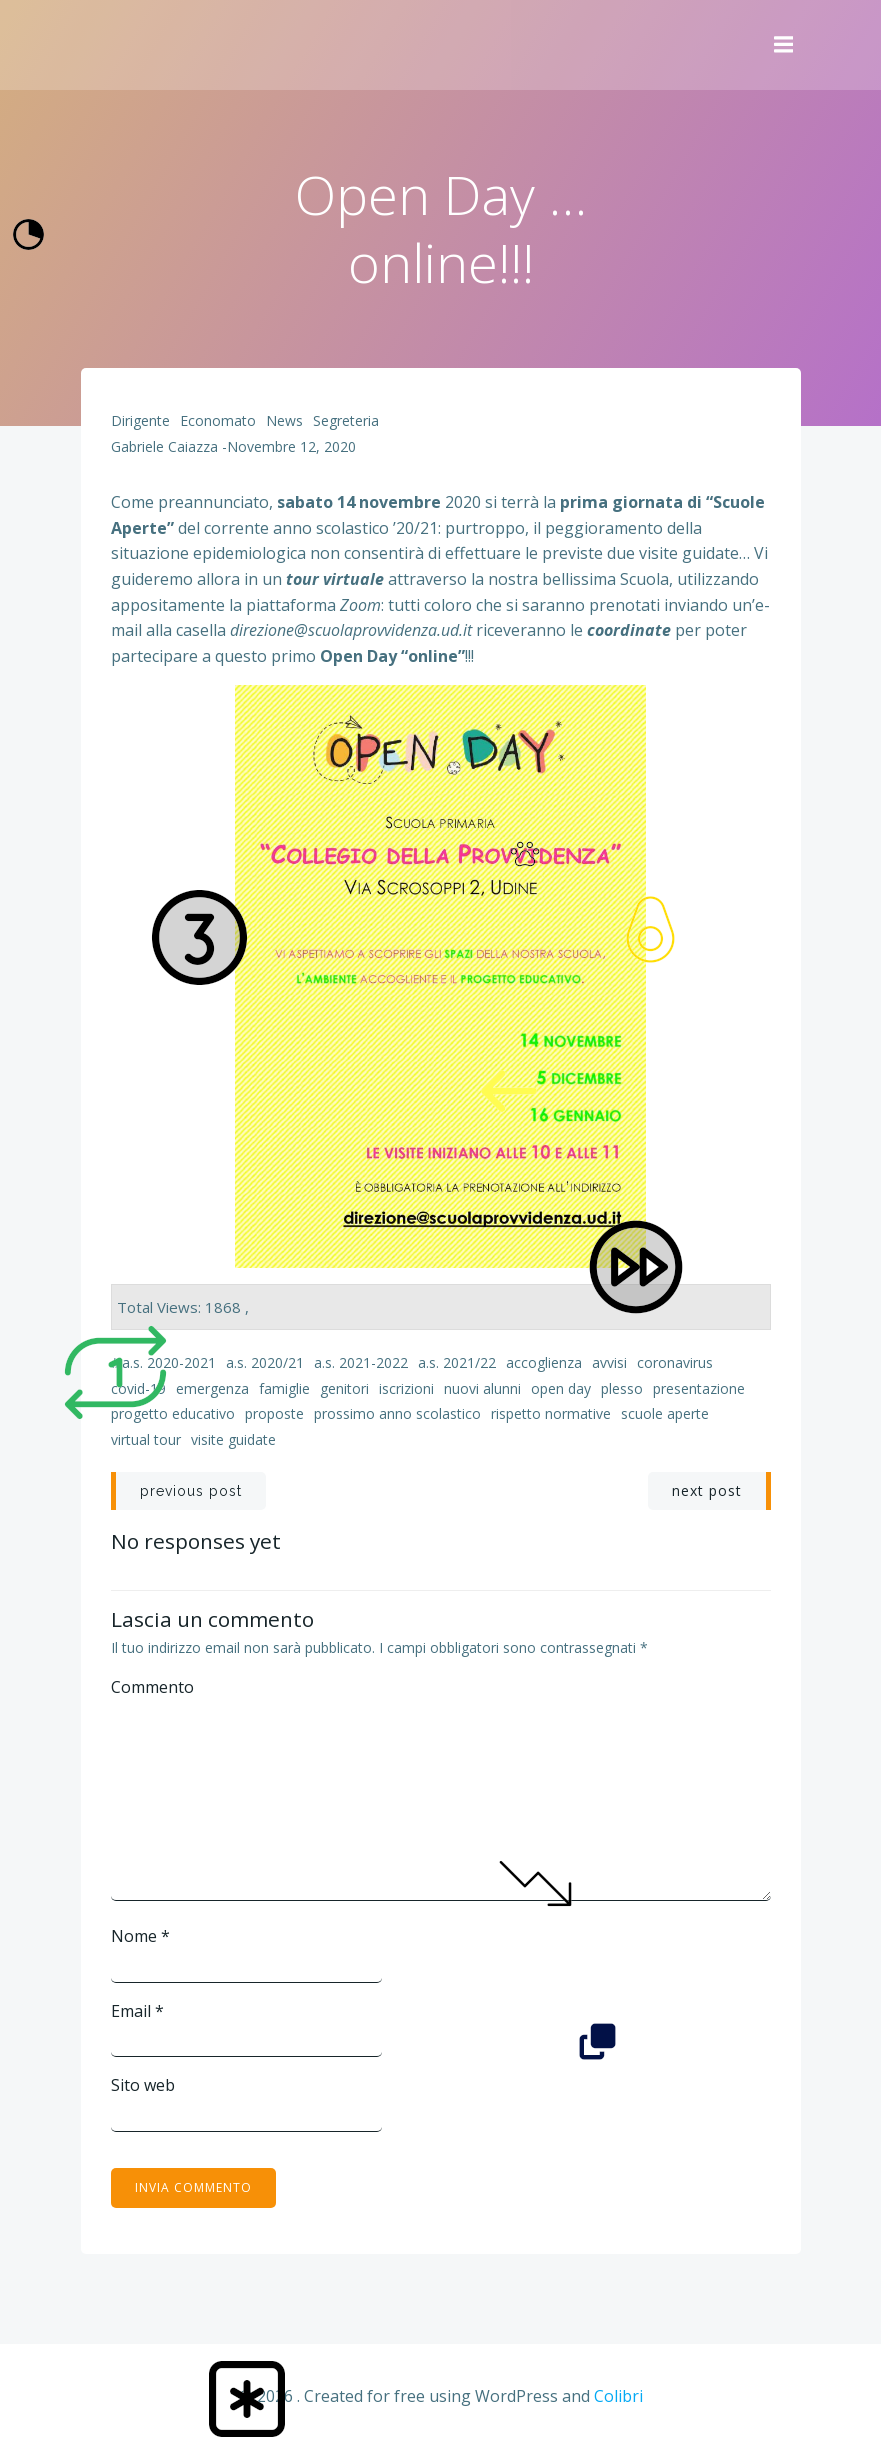  I want to click on go back to the previous screen, so click(509, 1091).